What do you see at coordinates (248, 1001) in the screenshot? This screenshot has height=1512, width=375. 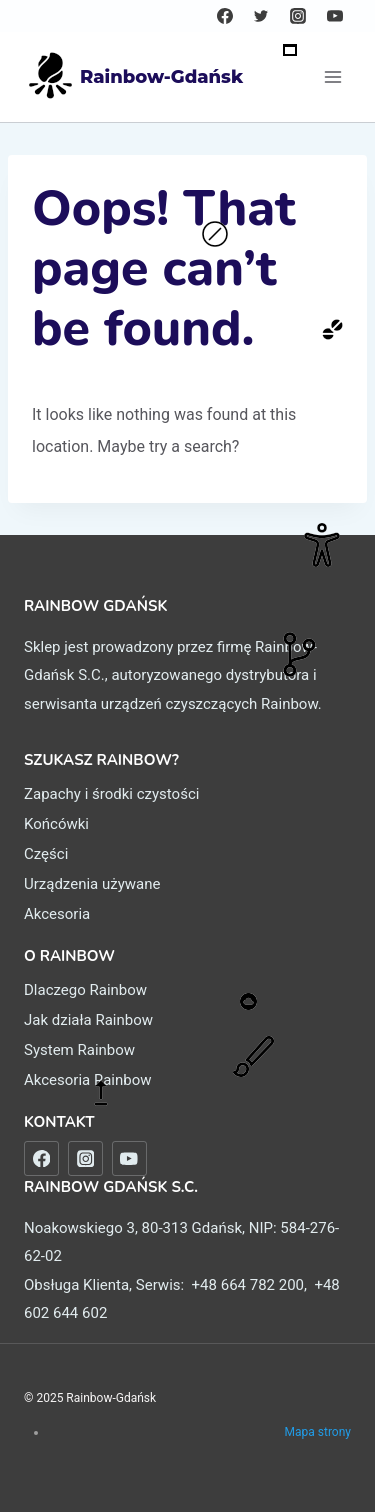 I see `access cloud storage` at bounding box center [248, 1001].